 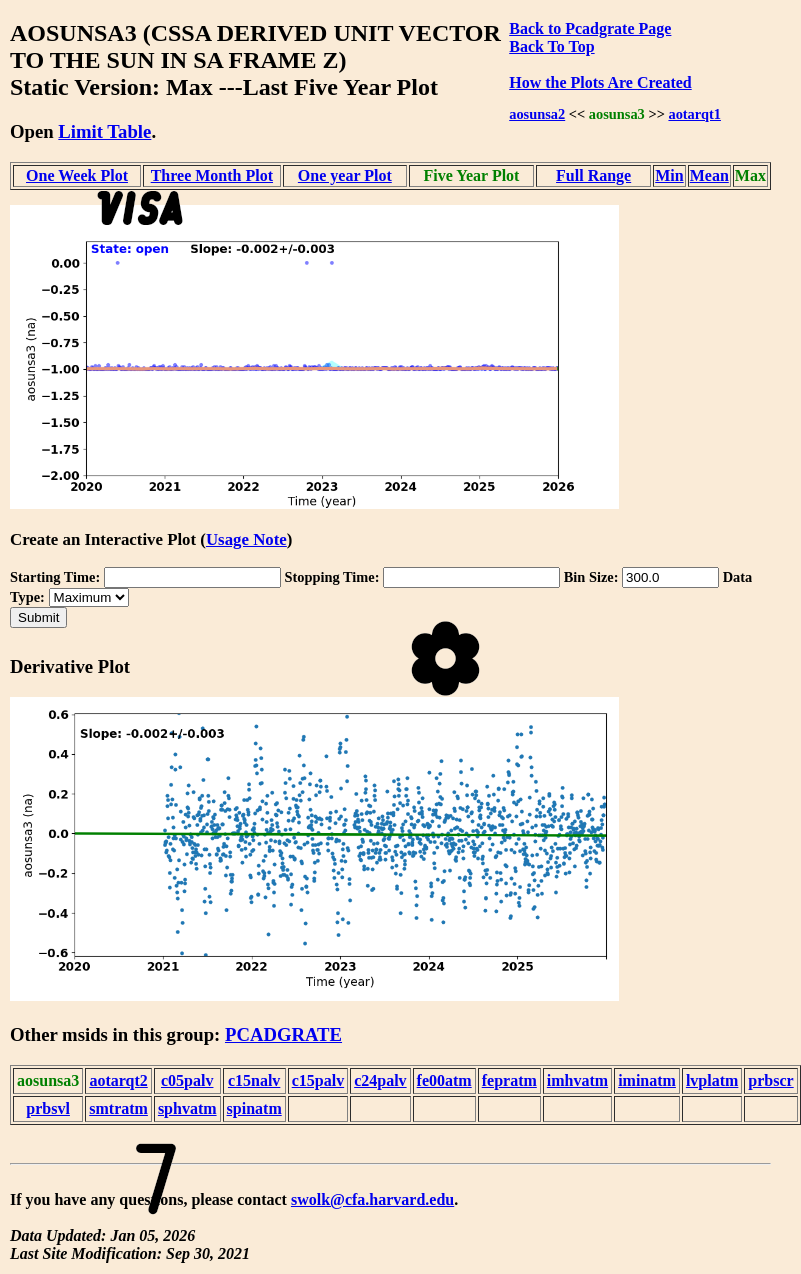 What do you see at coordinates (445, 658) in the screenshot?
I see `access garden or plant-related features` at bounding box center [445, 658].